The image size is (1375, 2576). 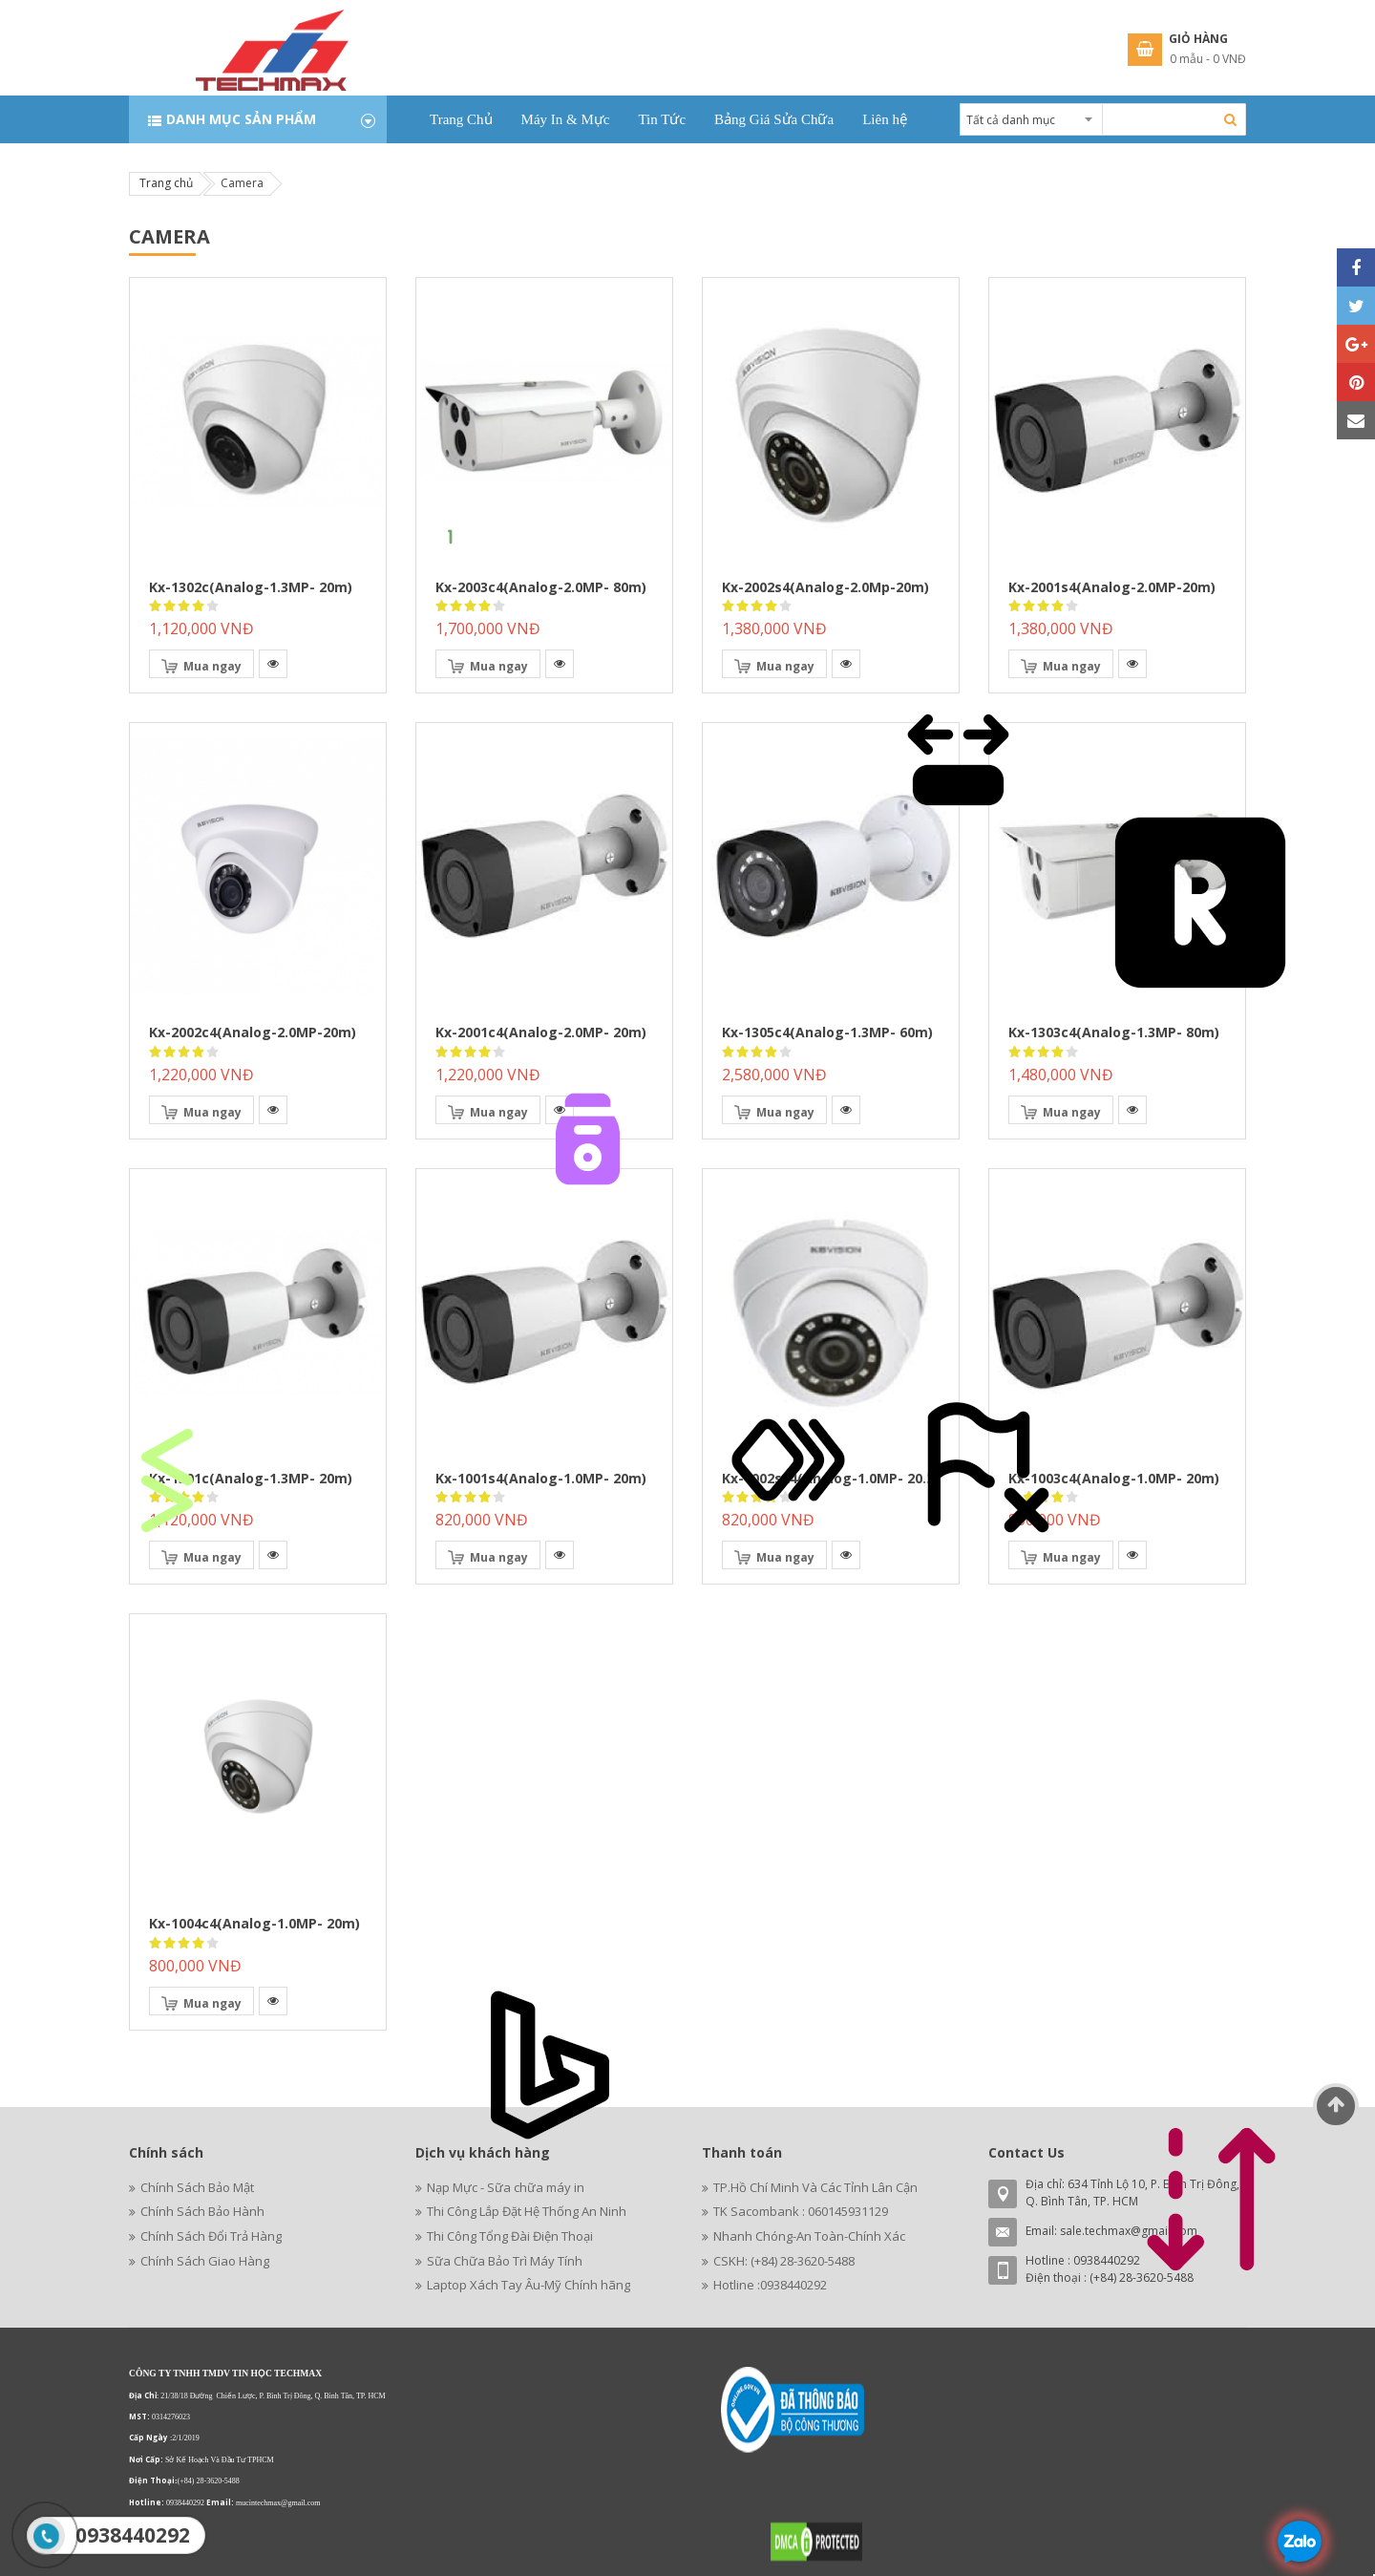 What do you see at coordinates (788, 1459) in the screenshot?
I see `access keyframe animation controls` at bounding box center [788, 1459].